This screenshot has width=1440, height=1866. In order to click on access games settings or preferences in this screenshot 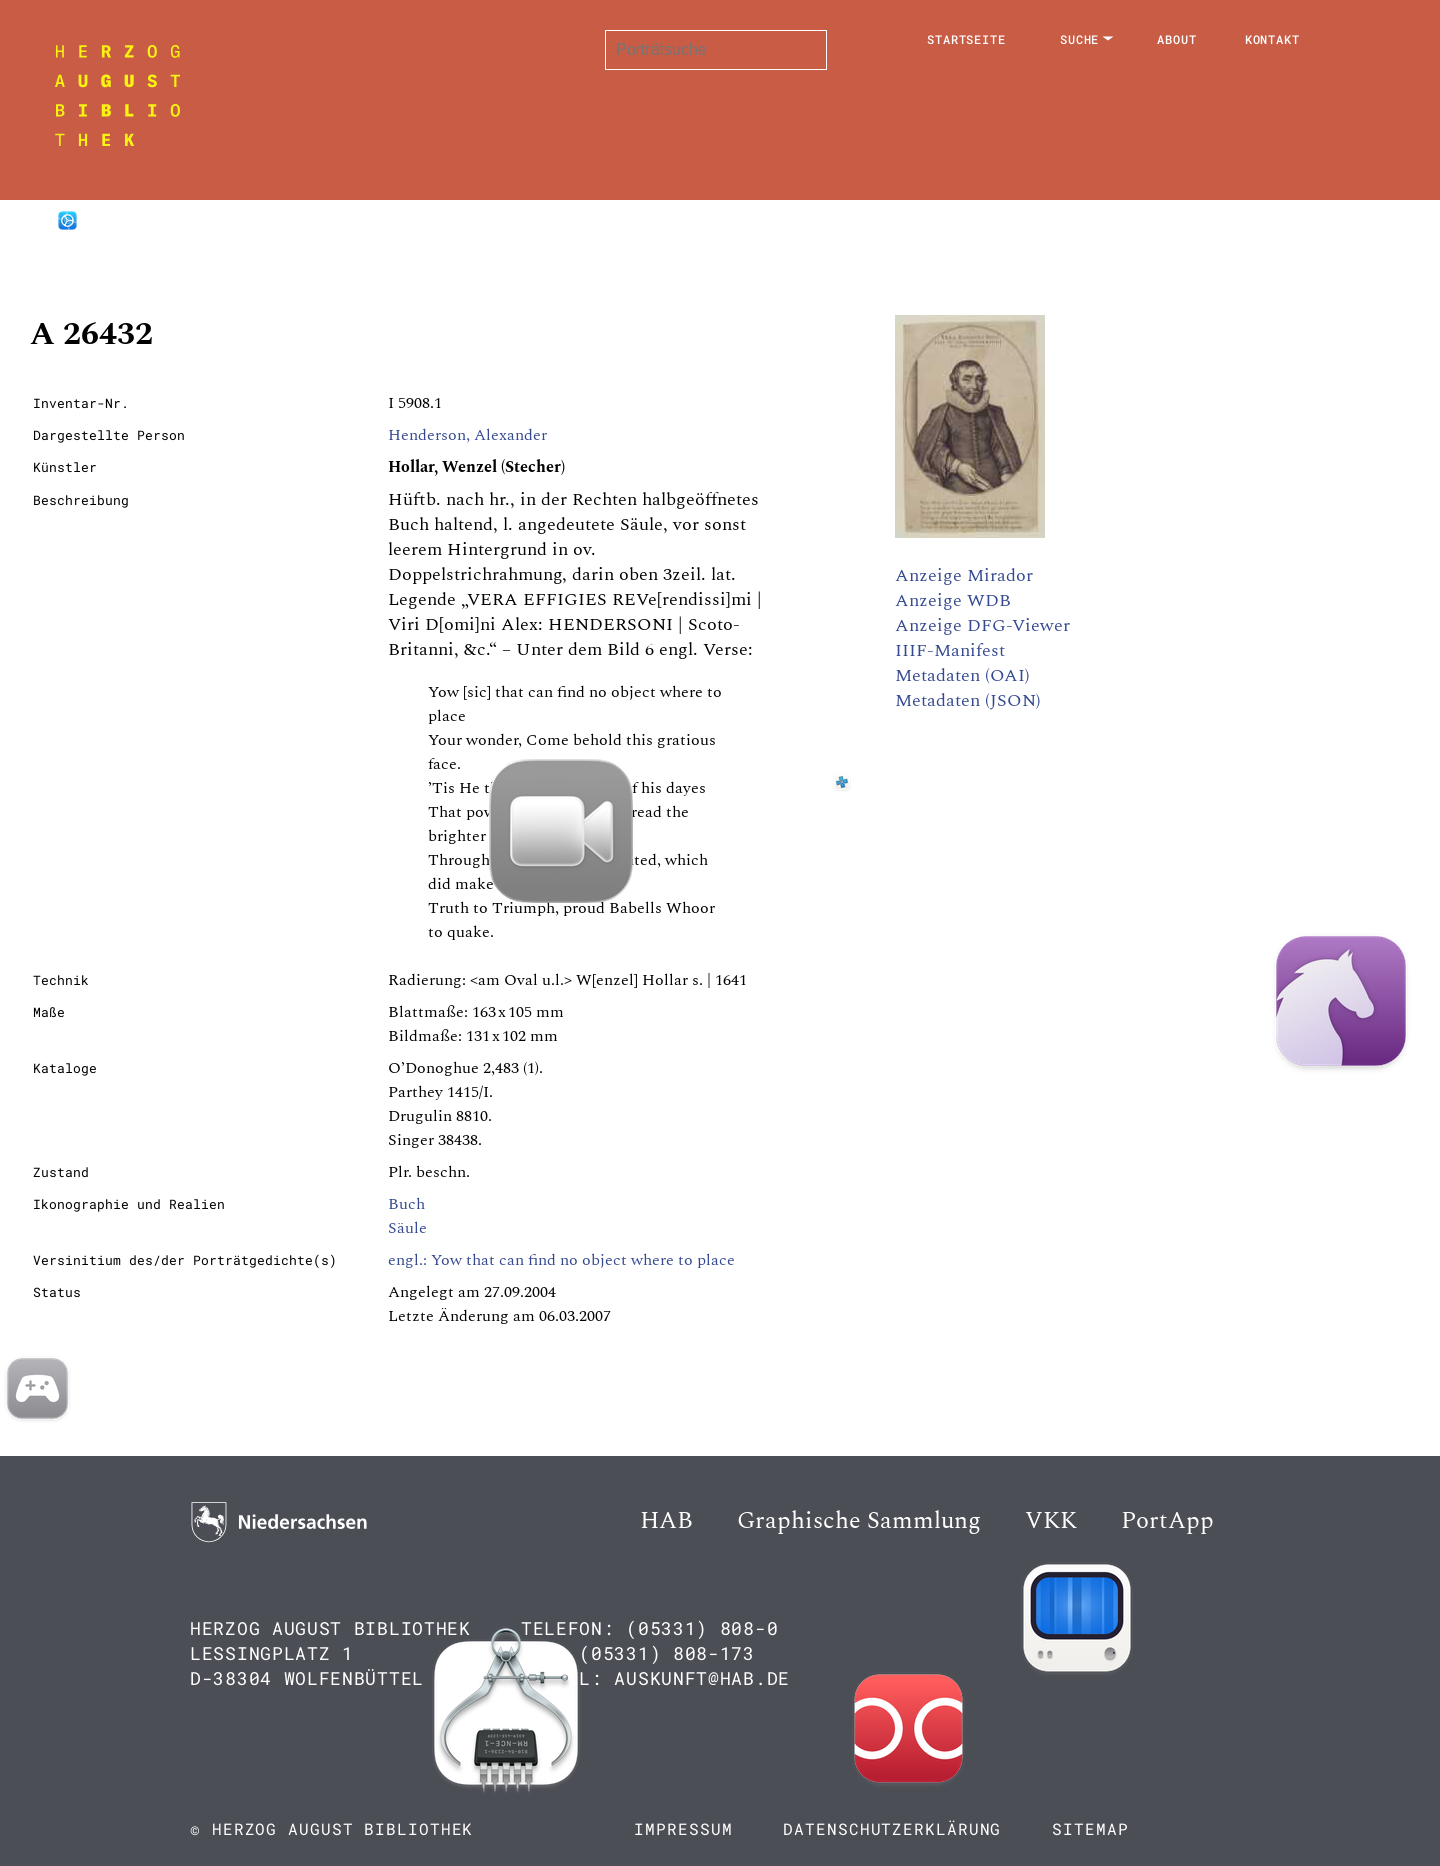, I will do `click(37, 1389)`.